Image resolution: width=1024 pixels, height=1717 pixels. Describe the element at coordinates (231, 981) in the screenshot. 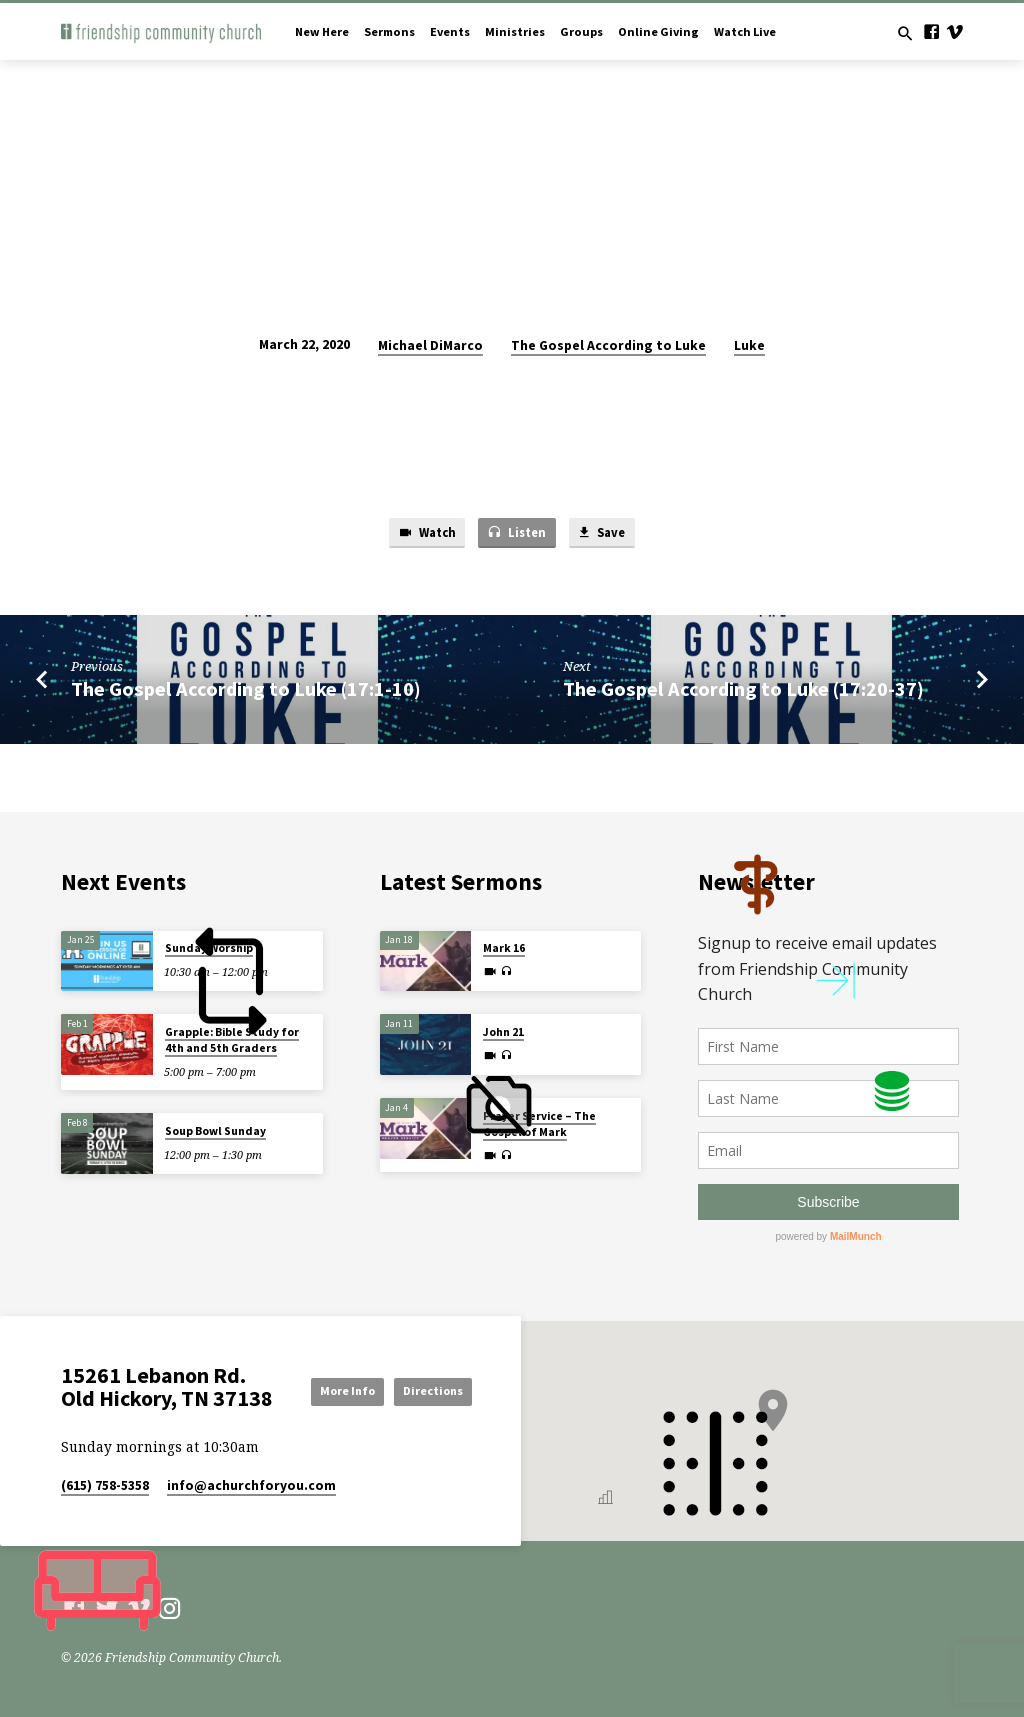

I see `rotate device orientation` at that location.